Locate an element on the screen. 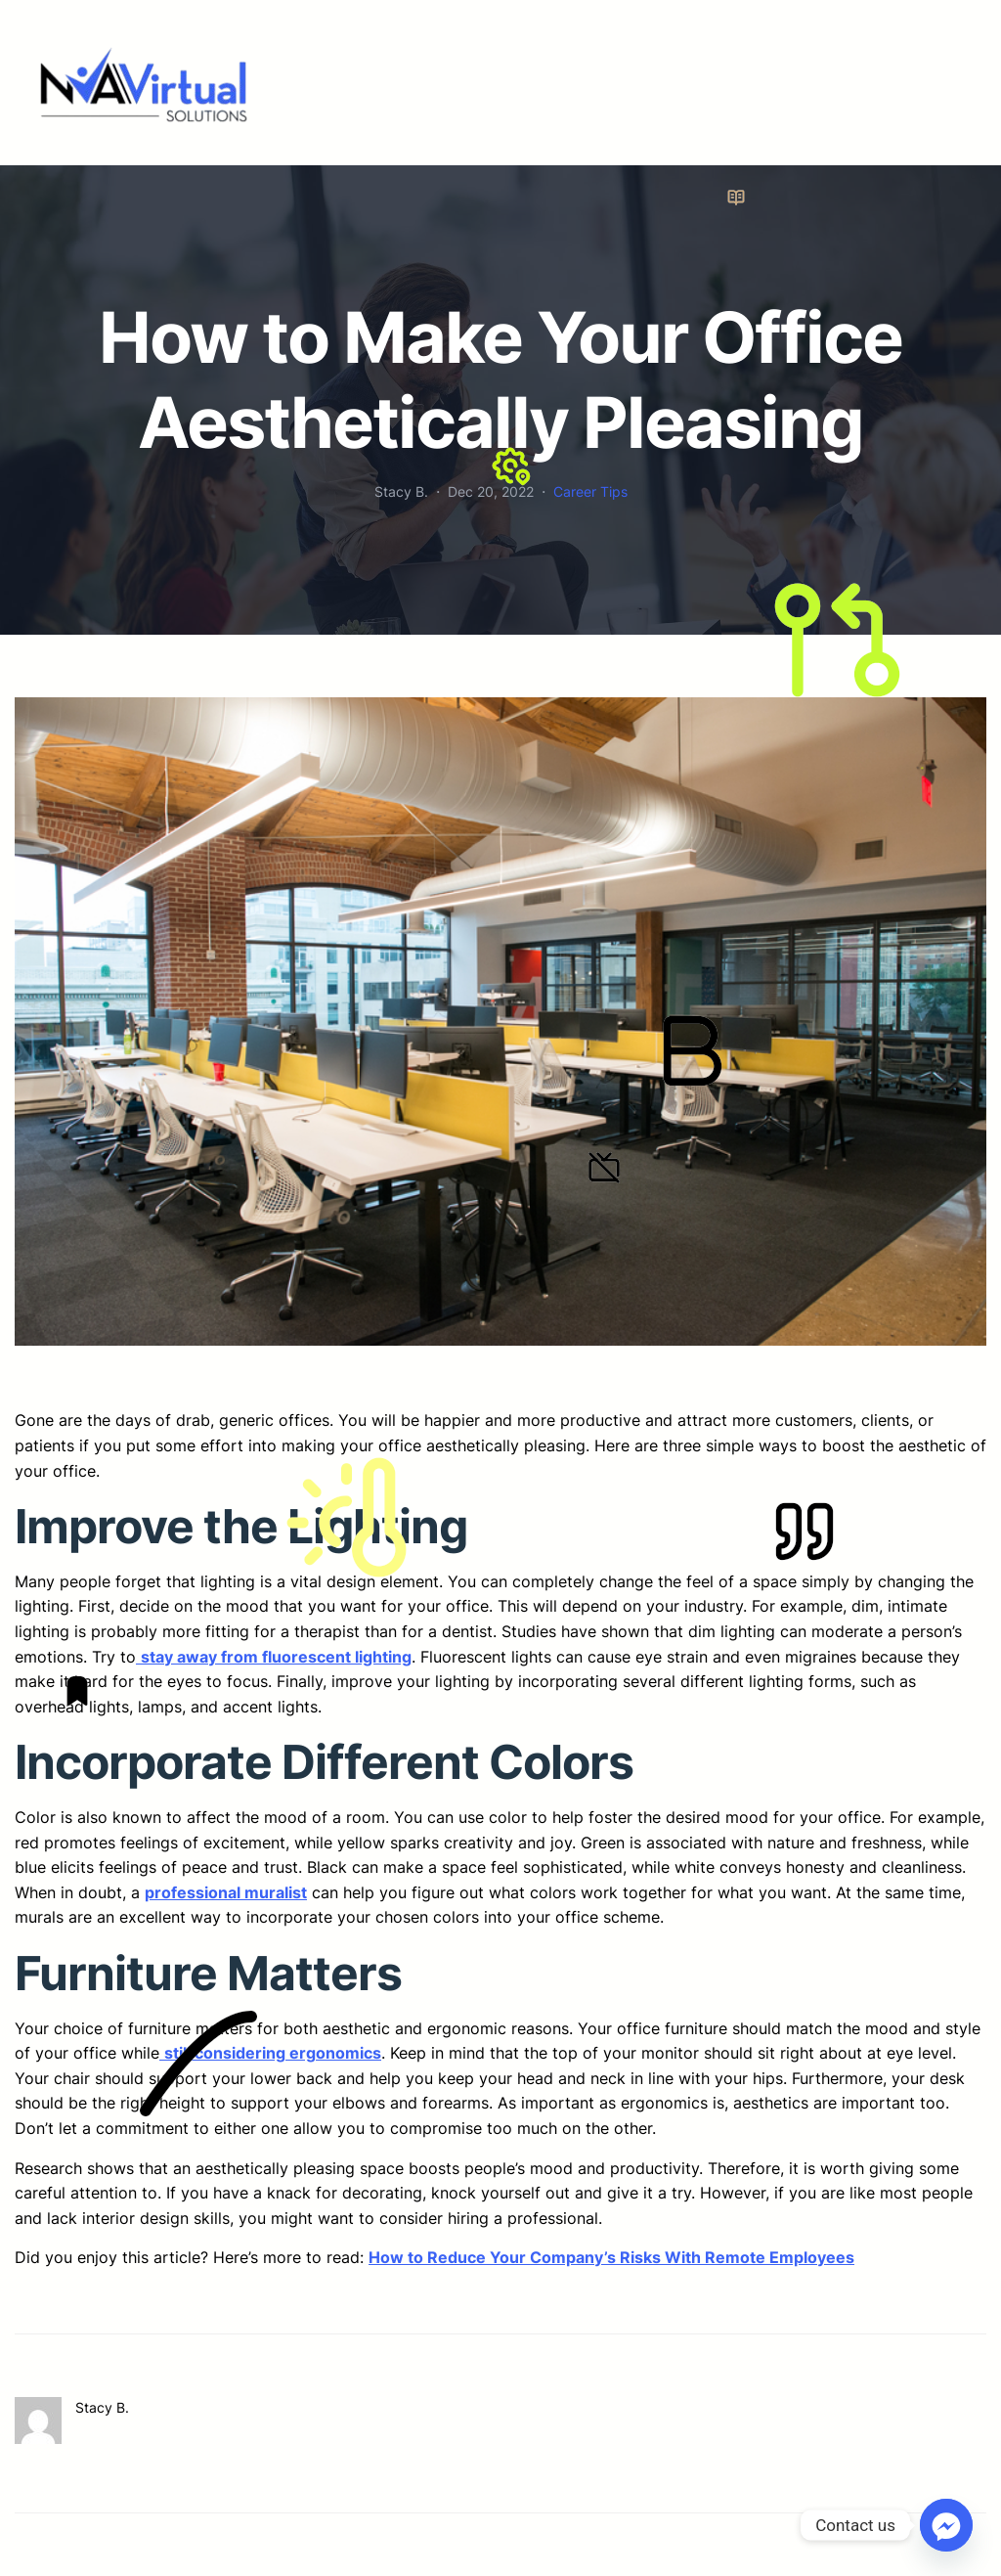 Image resolution: width=1001 pixels, height=2576 pixels. pin settings to a specific location is located at coordinates (510, 466).